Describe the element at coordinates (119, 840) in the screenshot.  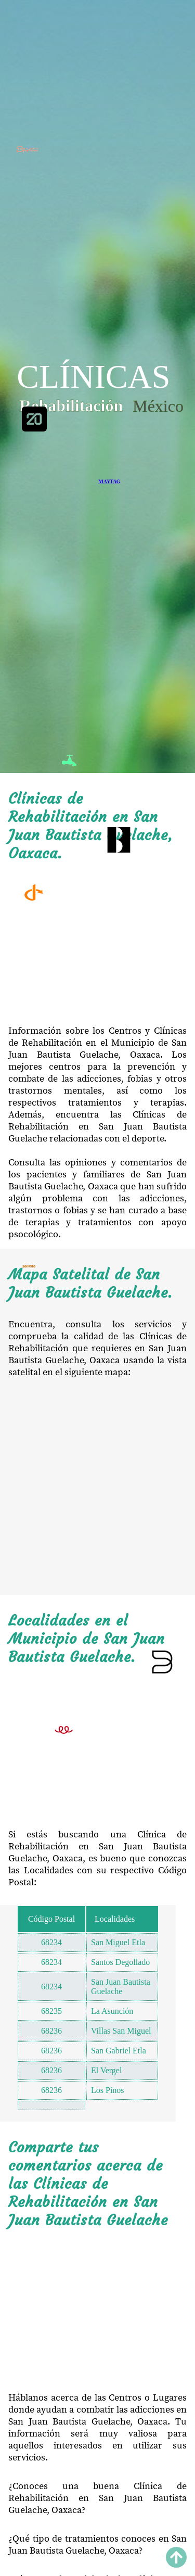
I see `open the Backstage casting app` at that location.